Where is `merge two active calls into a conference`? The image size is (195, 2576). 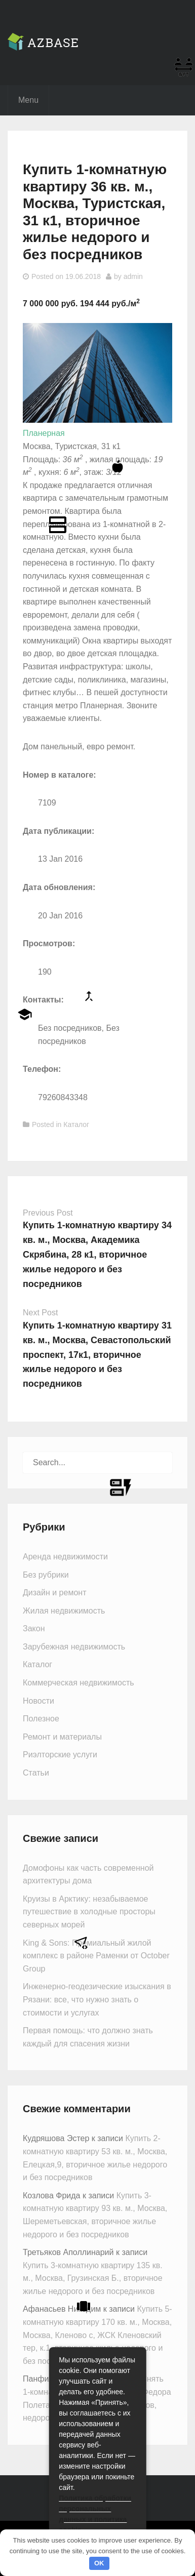 merge two active calls into a conference is located at coordinates (89, 996).